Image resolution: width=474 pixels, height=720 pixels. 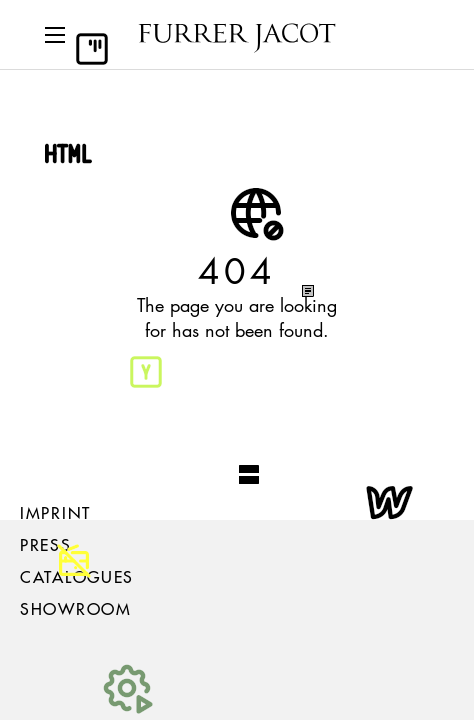 I want to click on access automation settings, so click(x=127, y=688).